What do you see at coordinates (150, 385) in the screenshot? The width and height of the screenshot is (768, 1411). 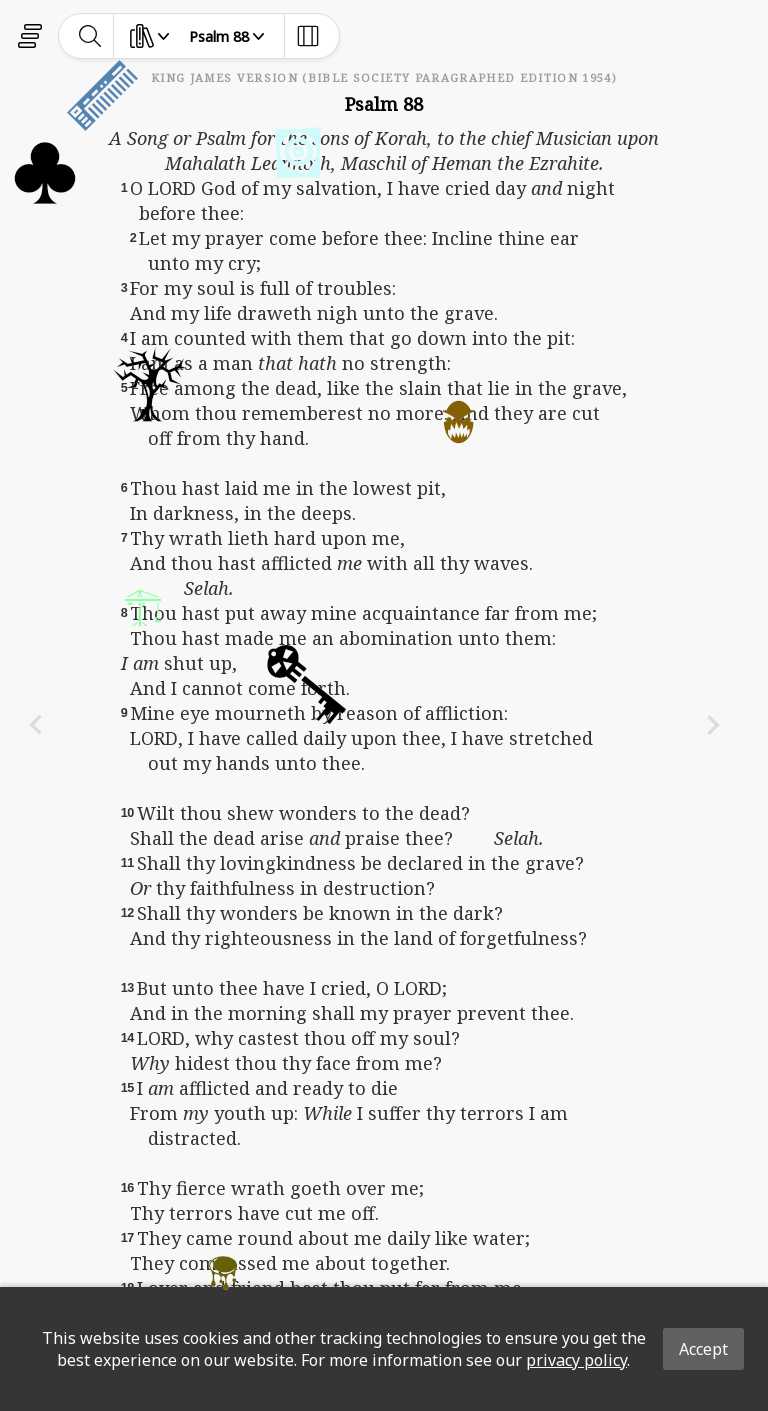 I see `dead or withered tree element in a game interface` at bounding box center [150, 385].